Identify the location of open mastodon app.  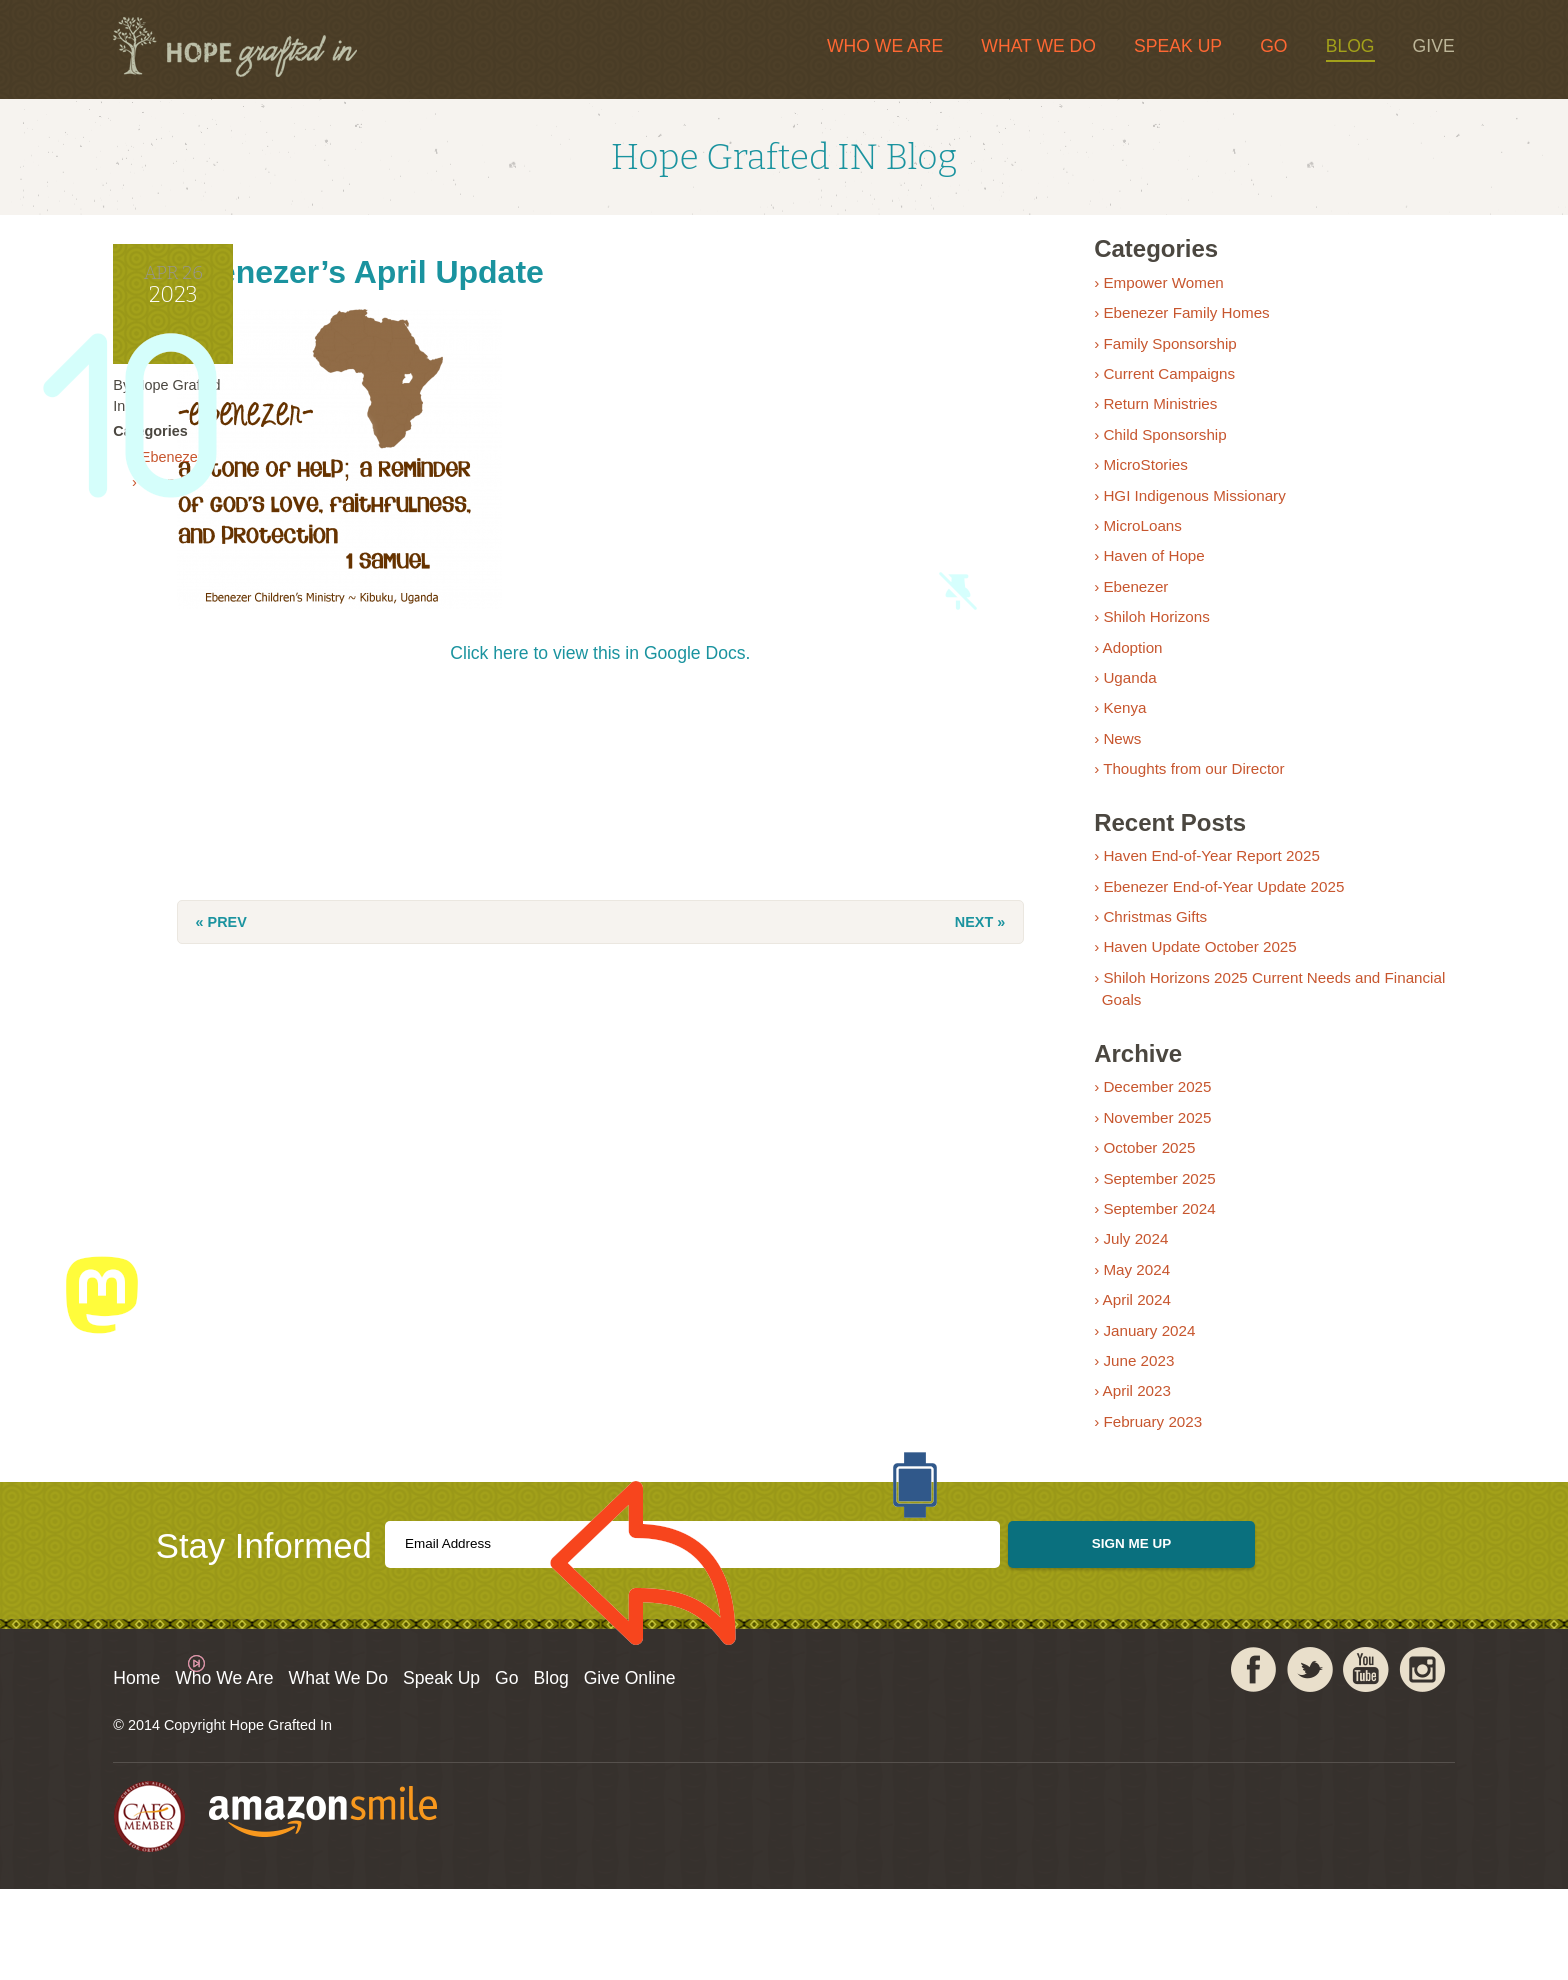
(102, 1295).